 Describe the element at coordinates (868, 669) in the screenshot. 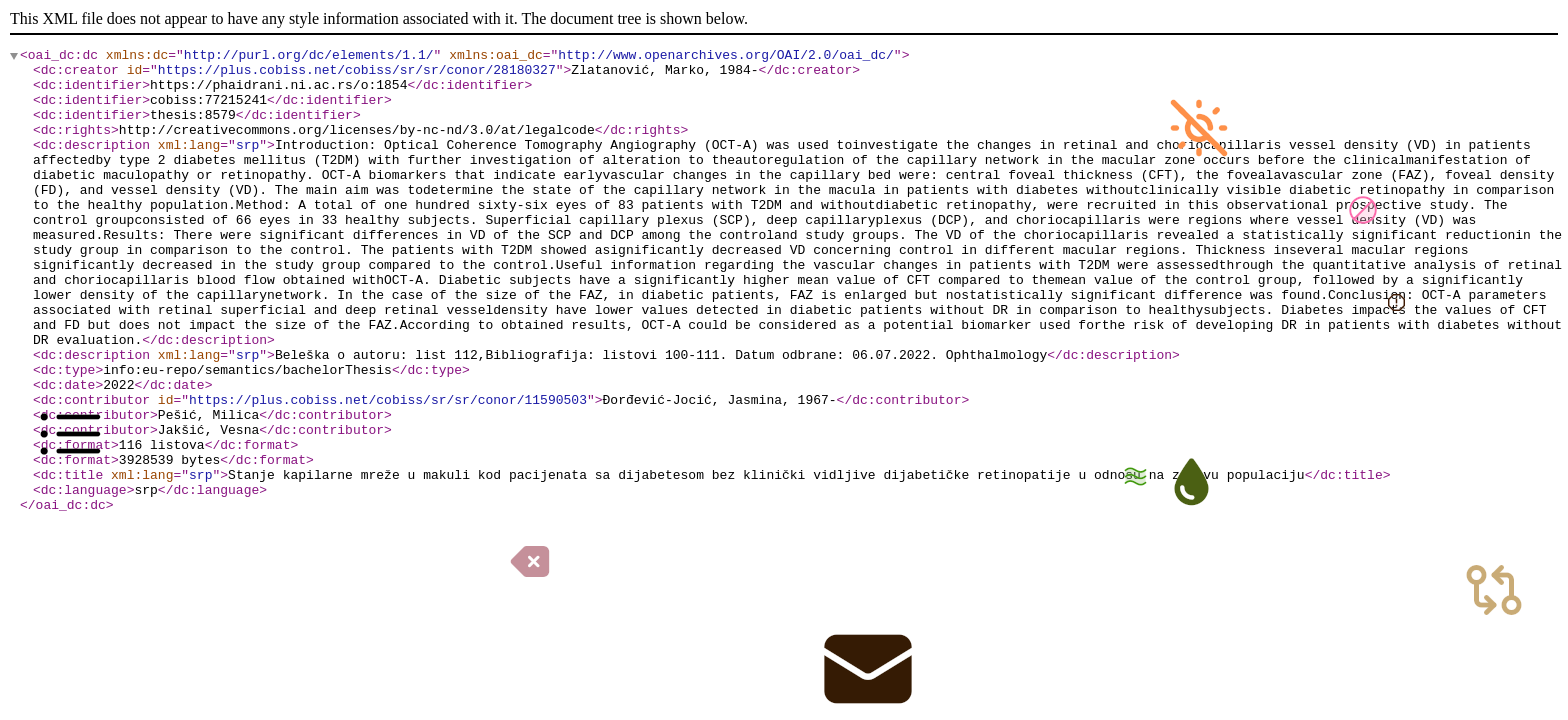

I see `open your inbox` at that location.